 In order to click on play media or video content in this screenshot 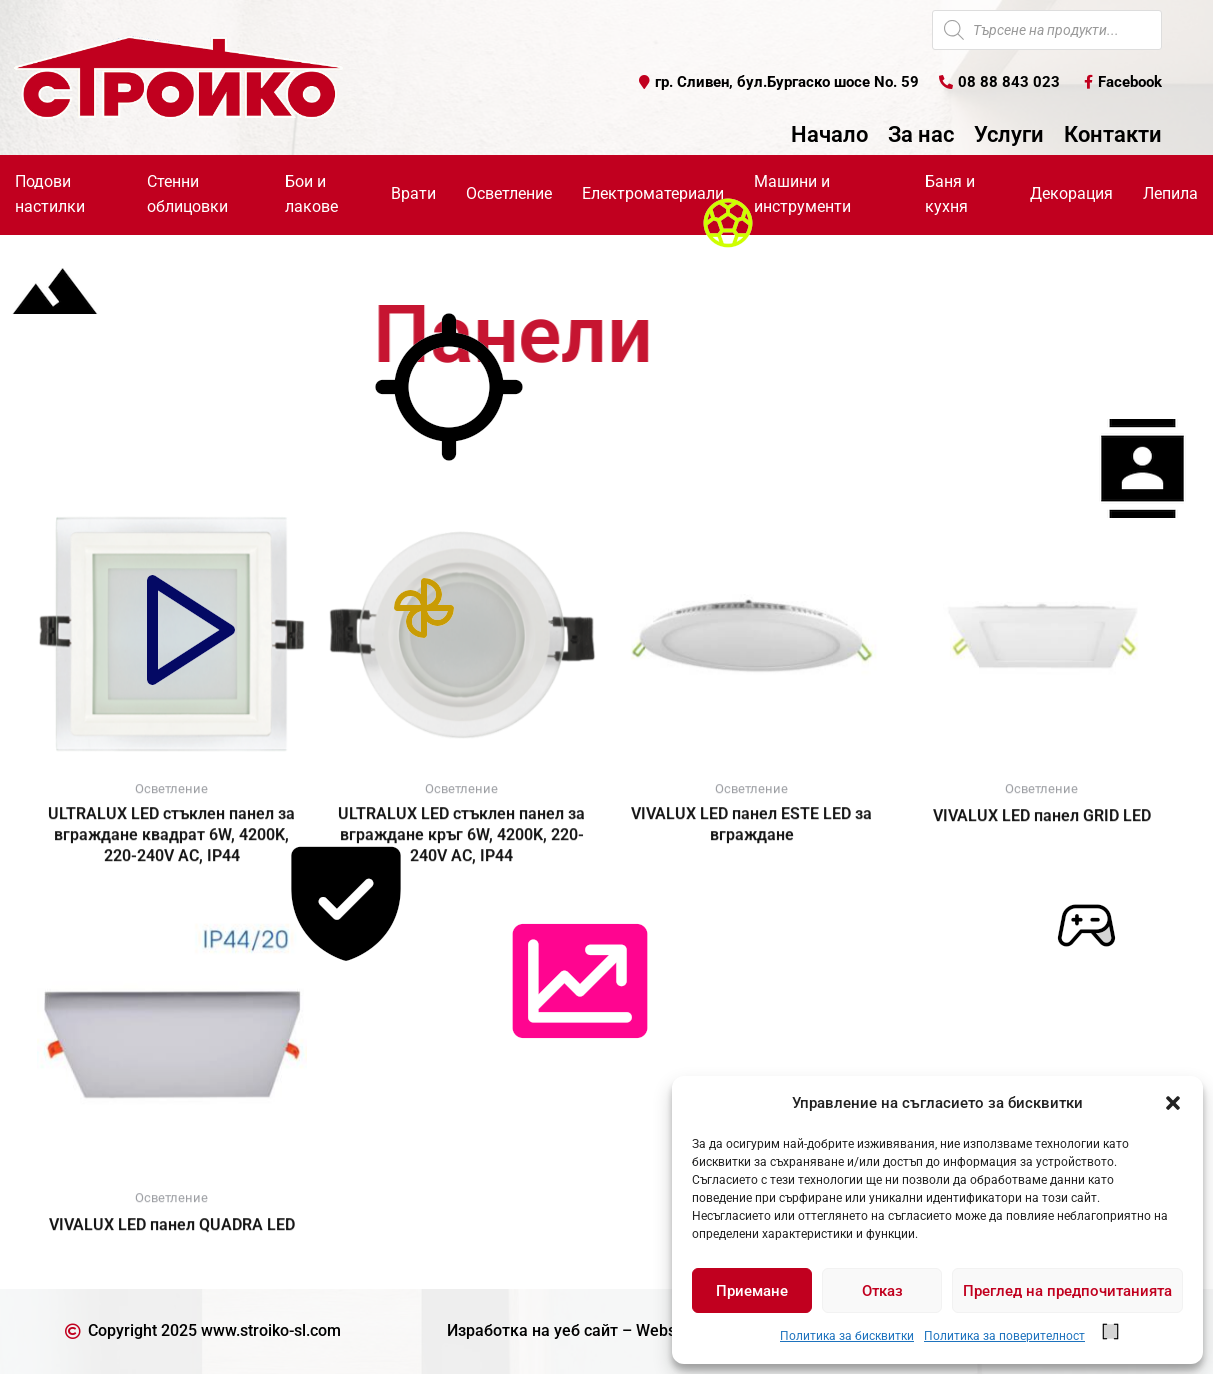, I will do `click(191, 630)`.